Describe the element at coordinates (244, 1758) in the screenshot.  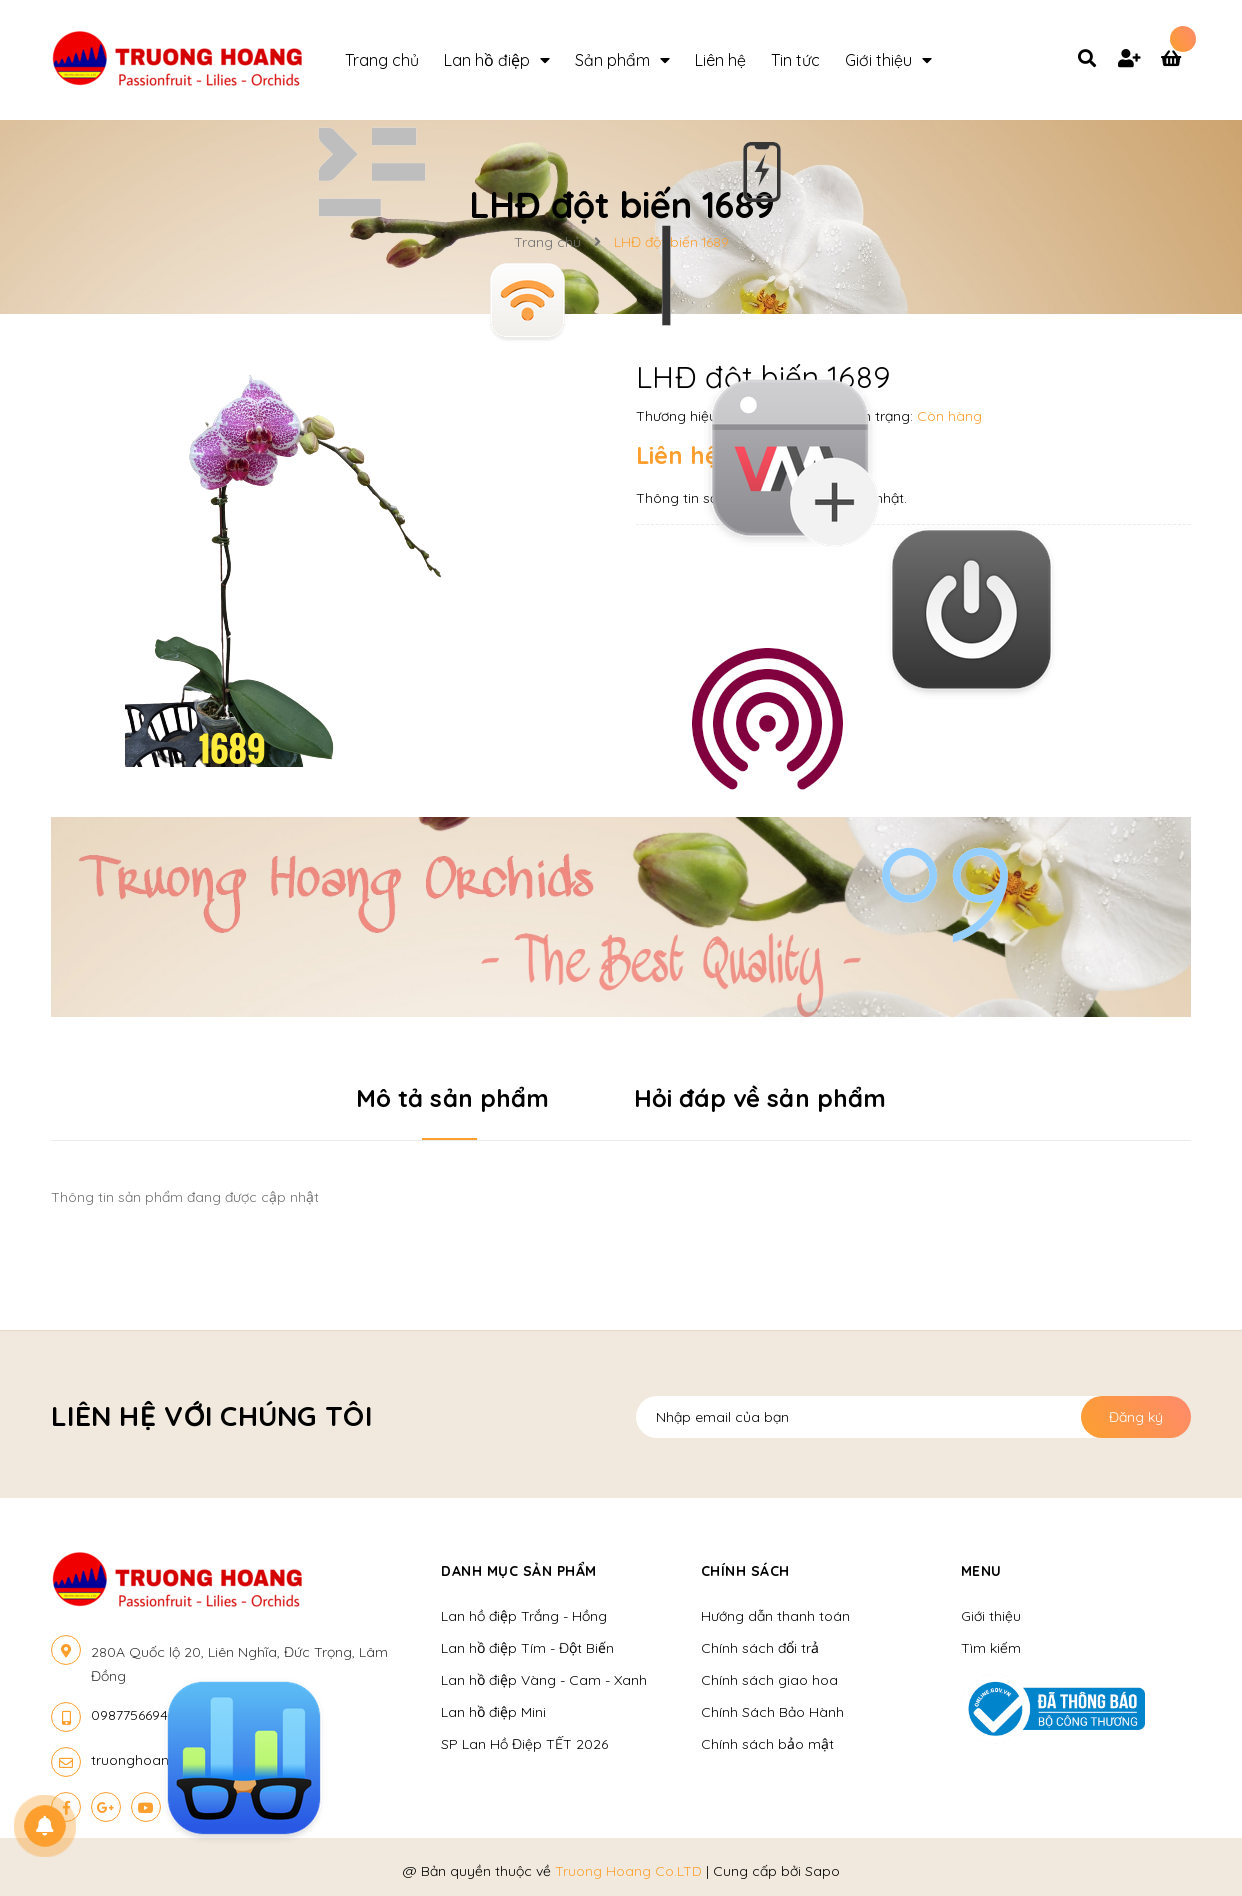
I see `open geekbench to benchmark device performance` at that location.